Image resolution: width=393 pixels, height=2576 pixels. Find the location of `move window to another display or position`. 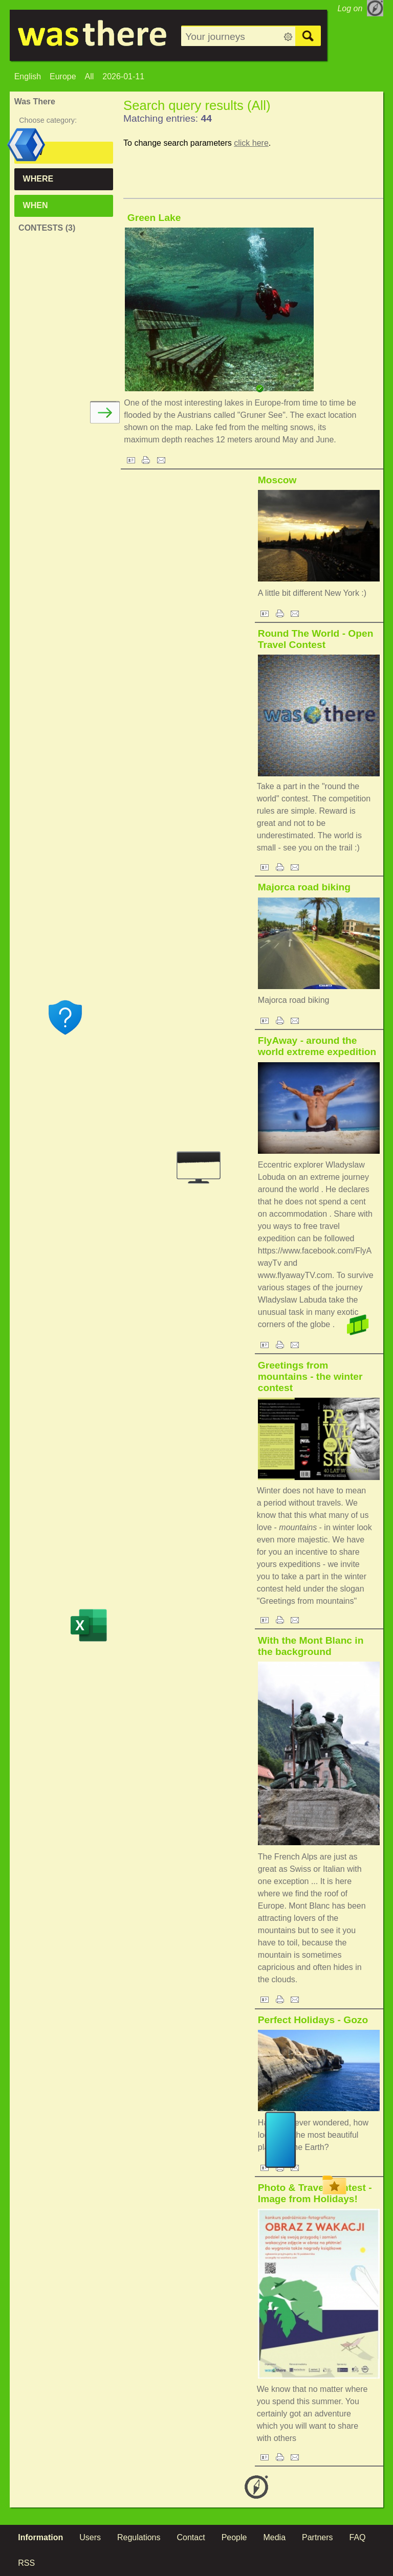

move window to another display or position is located at coordinates (105, 412).